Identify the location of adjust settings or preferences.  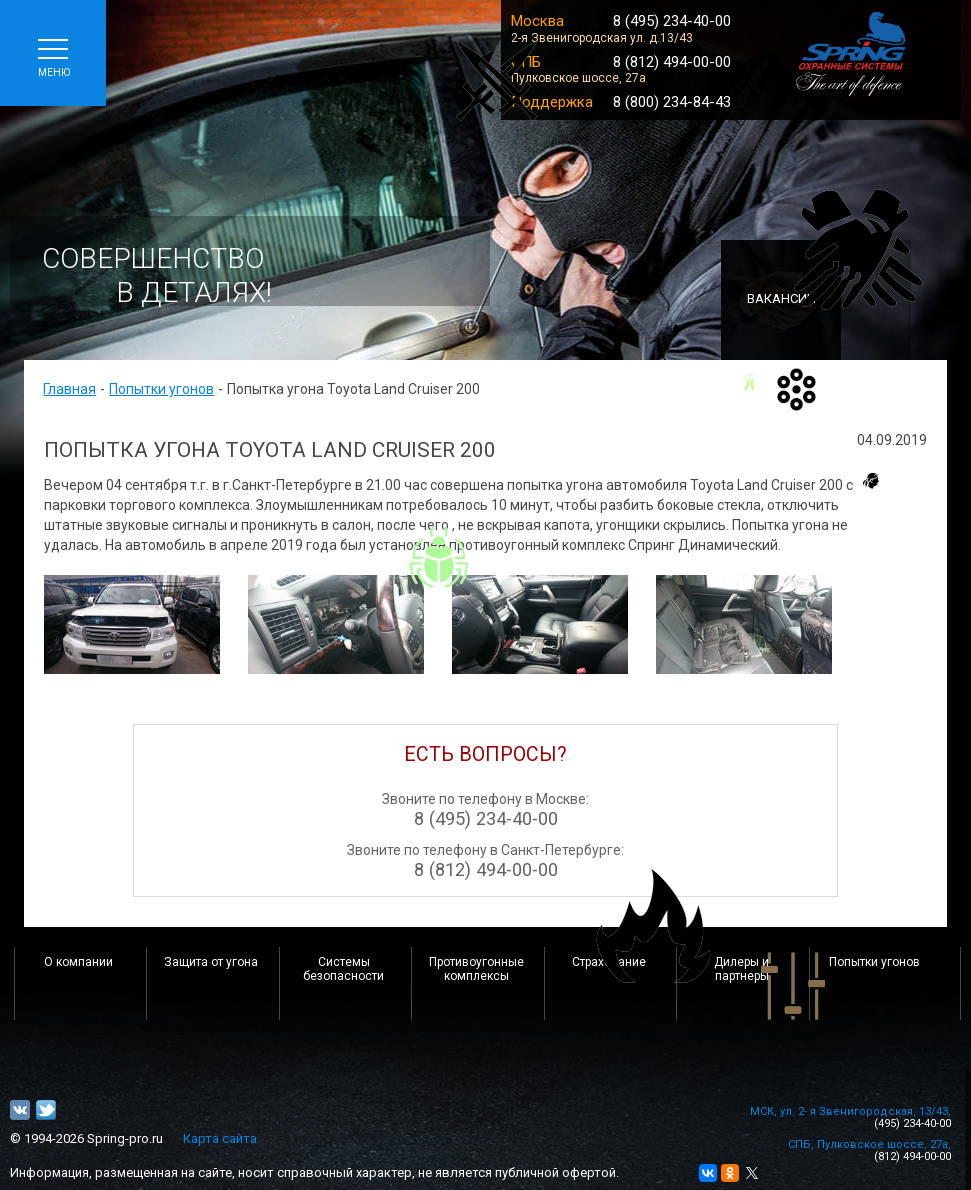
(793, 986).